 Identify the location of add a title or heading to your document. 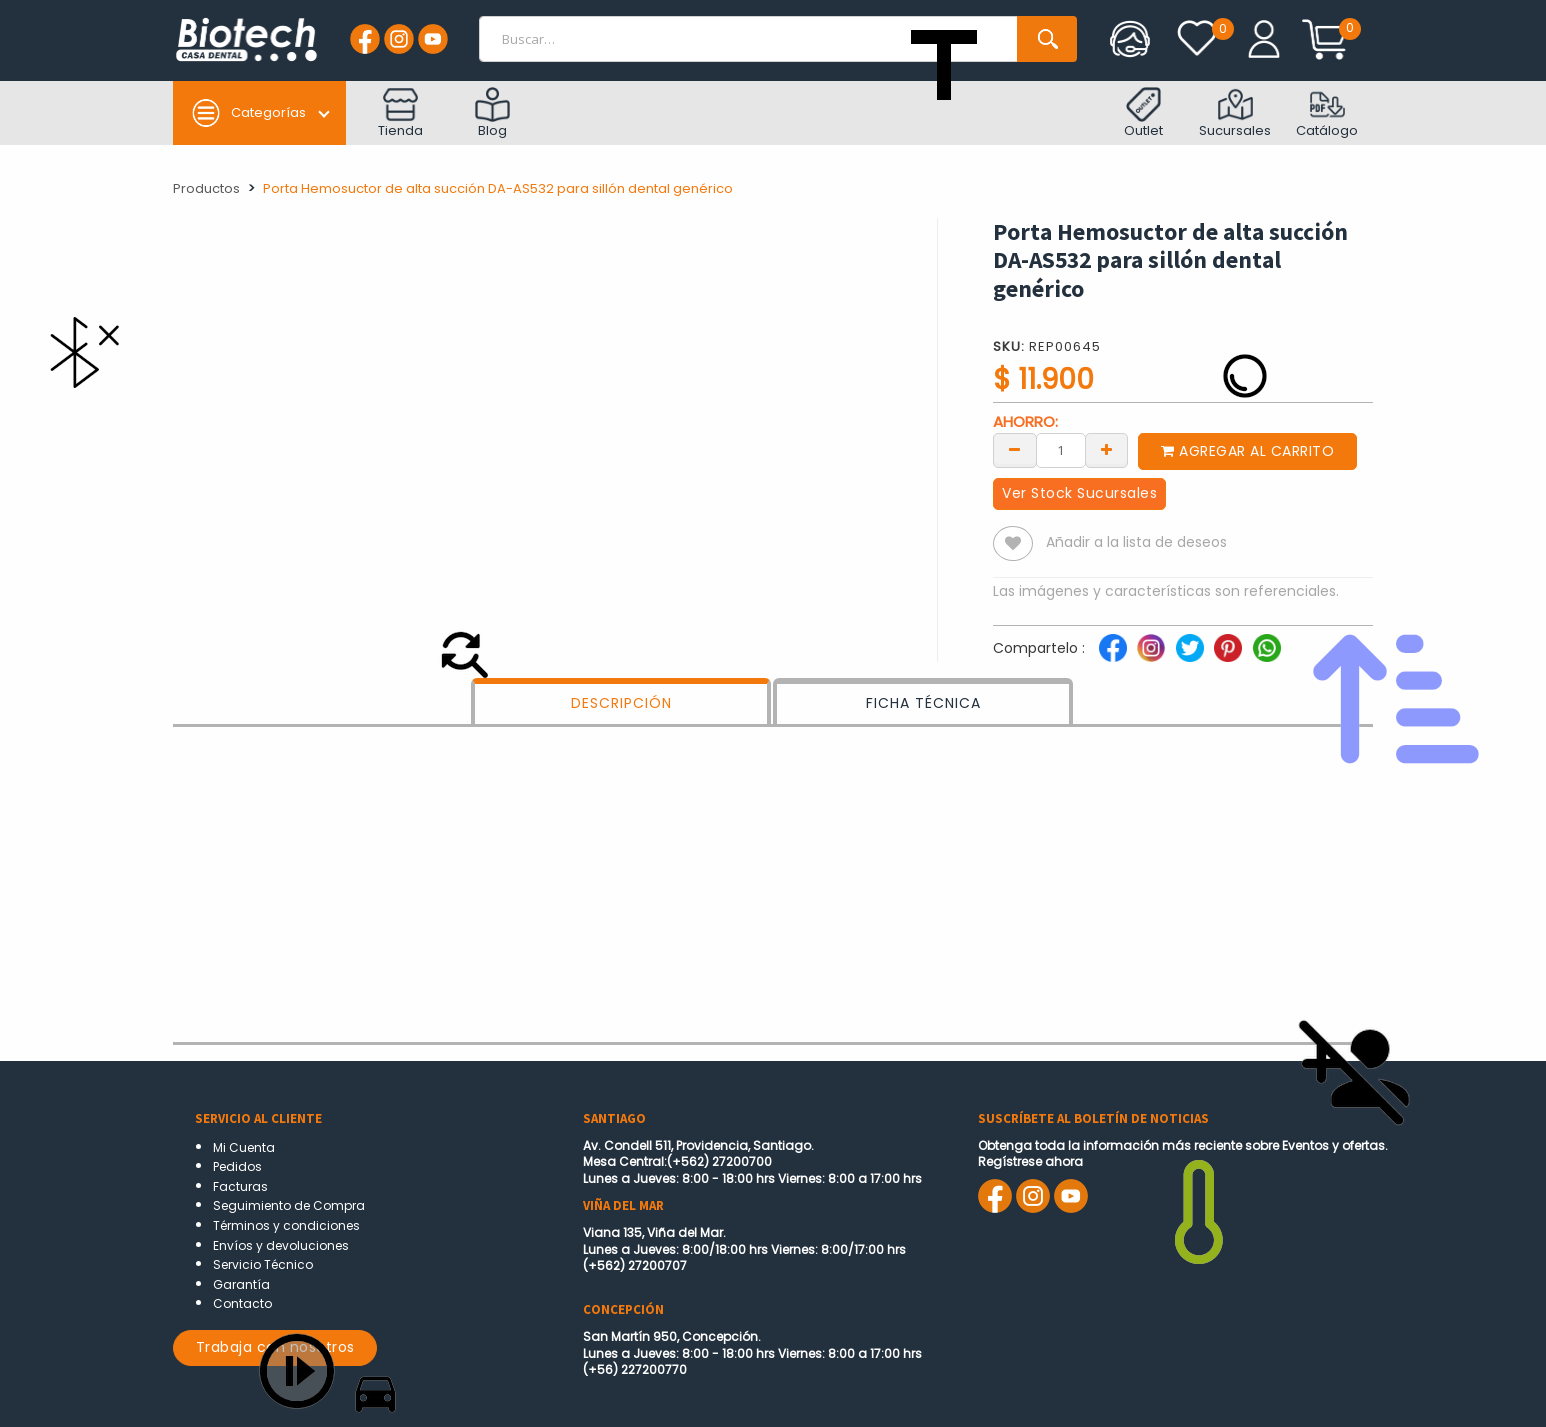
(944, 67).